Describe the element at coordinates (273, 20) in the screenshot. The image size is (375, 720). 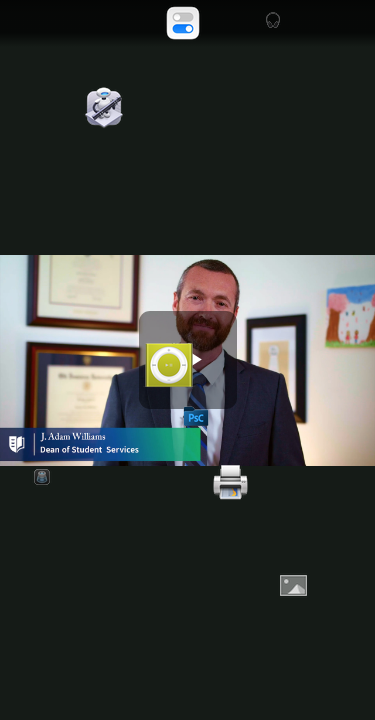
I see `connect bluetooth headphones` at that location.